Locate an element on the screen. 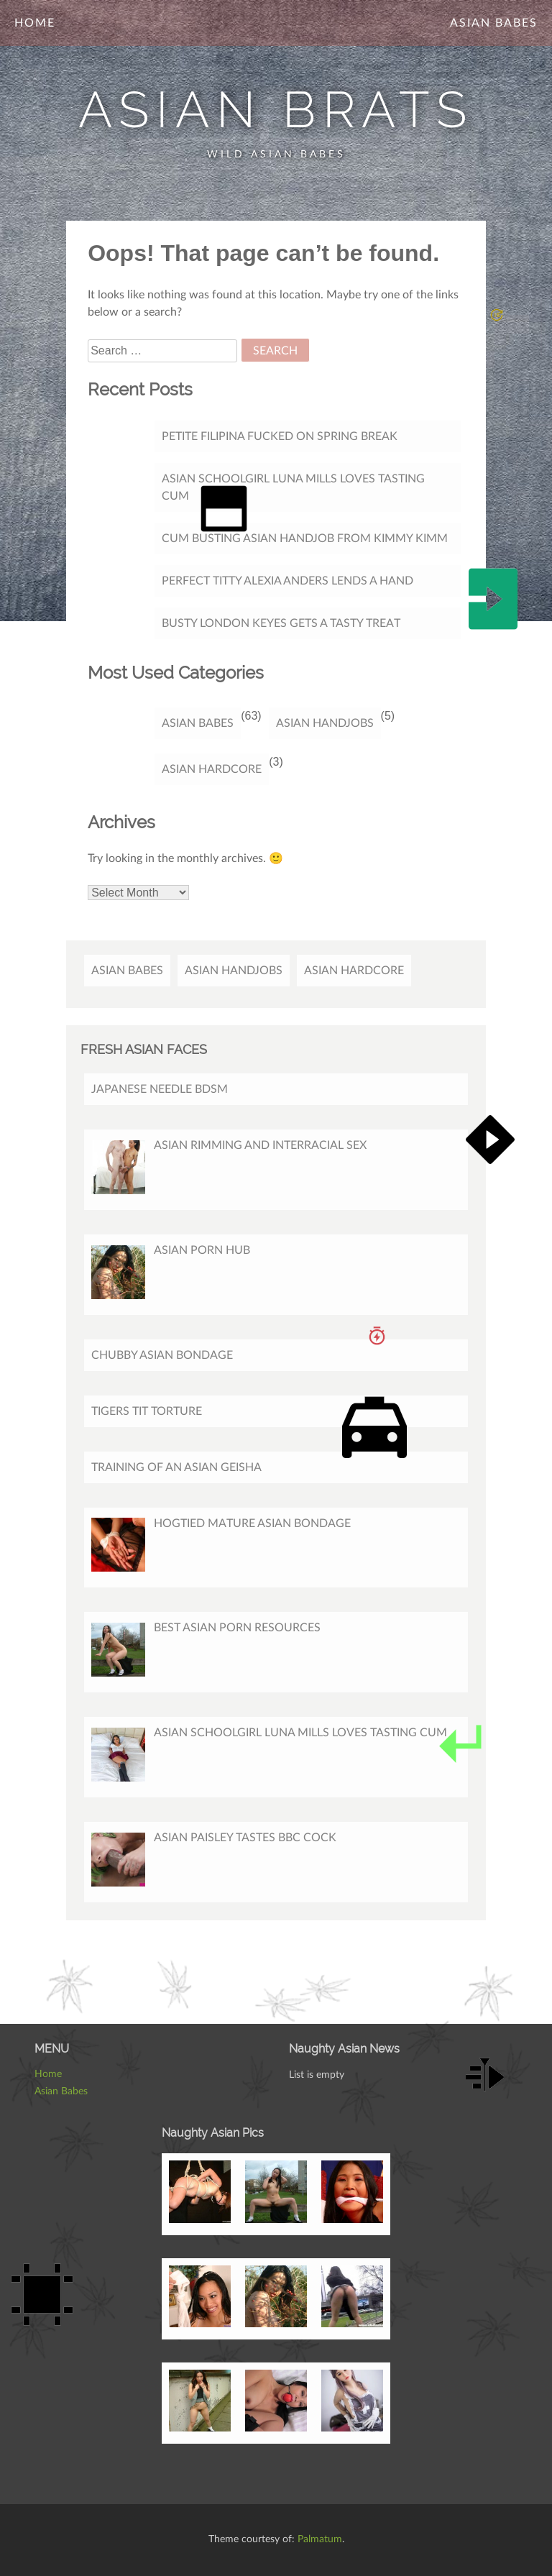  return to previous line or submit input is located at coordinates (463, 1743).